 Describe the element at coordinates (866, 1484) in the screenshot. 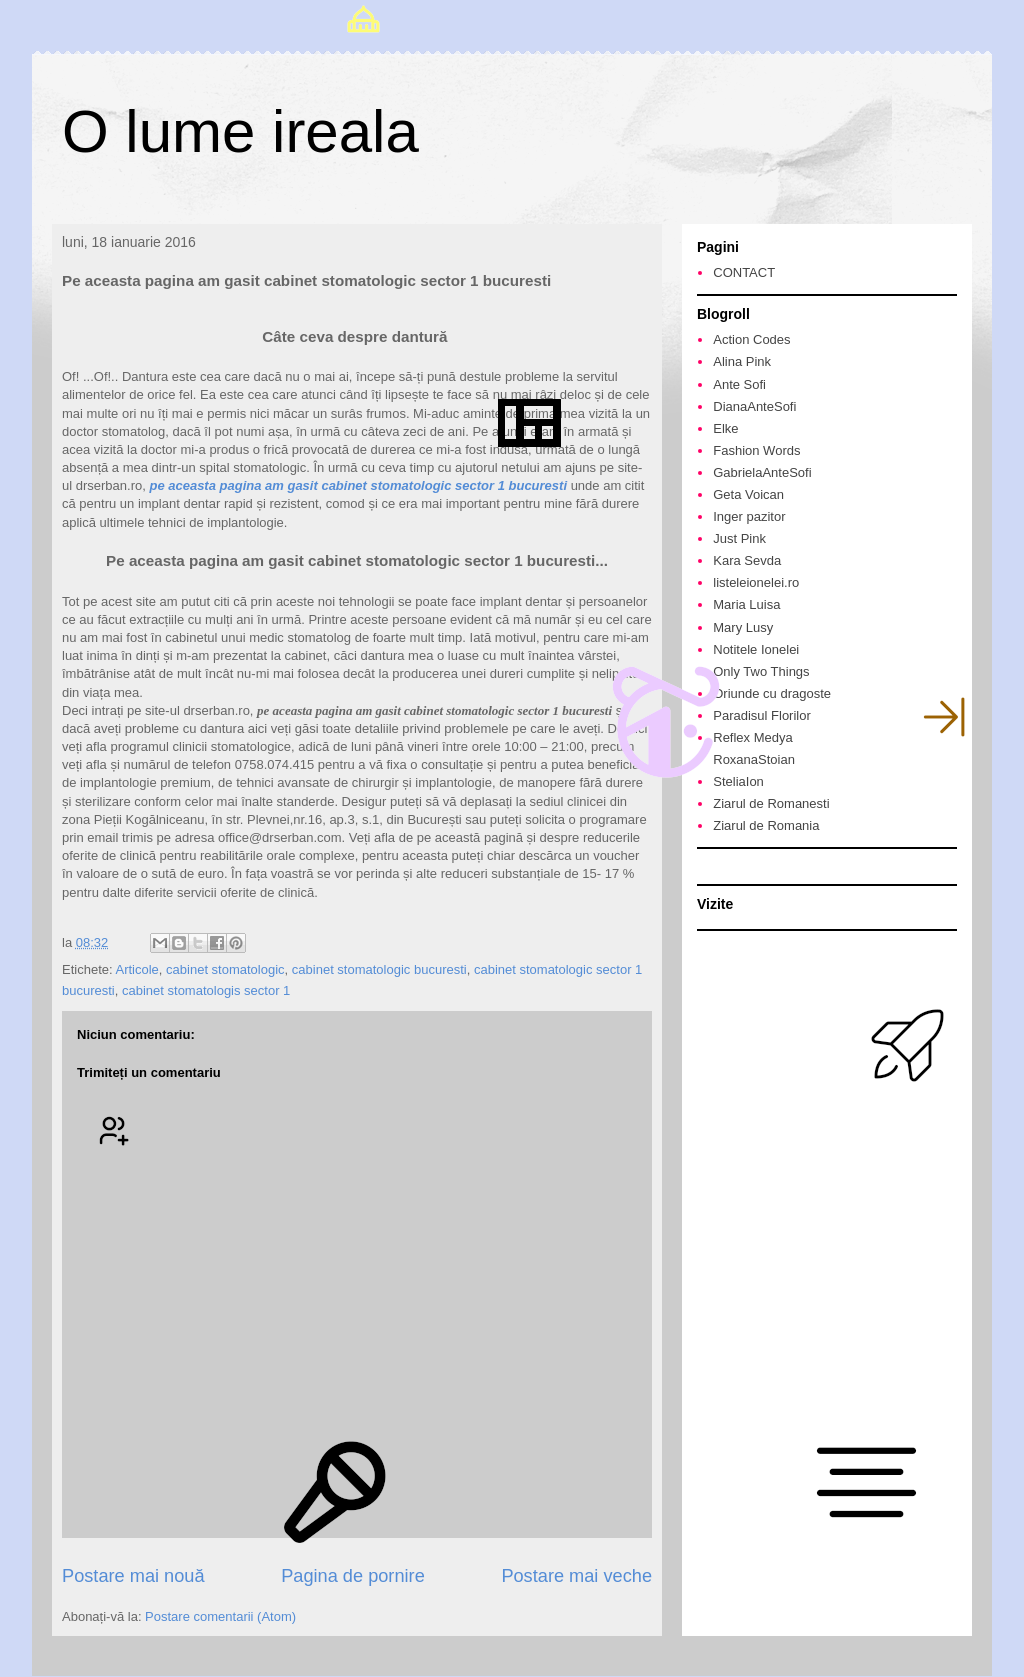

I see `center align text` at that location.